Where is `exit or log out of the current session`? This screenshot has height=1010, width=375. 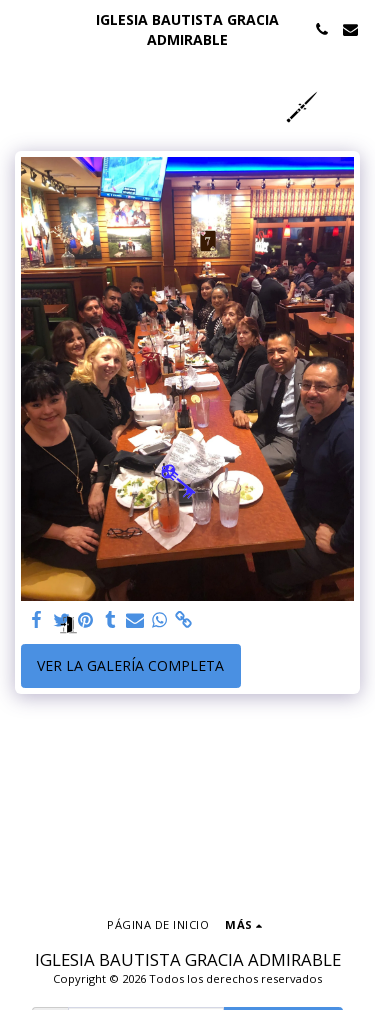
exit or log out of the current session is located at coordinates (68, 624).